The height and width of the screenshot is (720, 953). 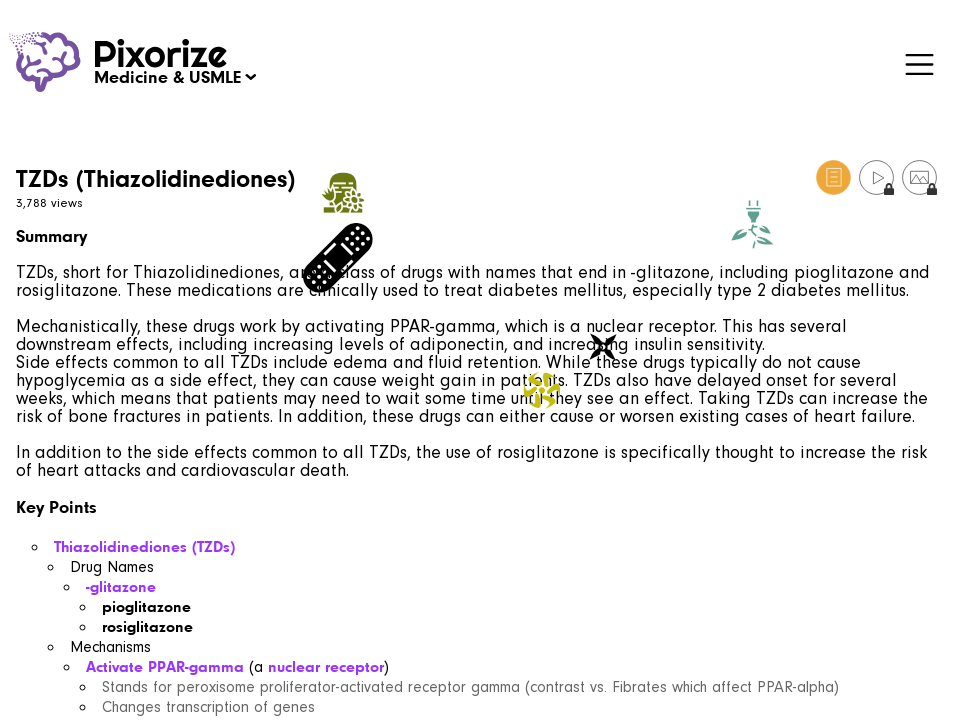 I want to click on access first aid or medical settings, so click(x=337, y=257).